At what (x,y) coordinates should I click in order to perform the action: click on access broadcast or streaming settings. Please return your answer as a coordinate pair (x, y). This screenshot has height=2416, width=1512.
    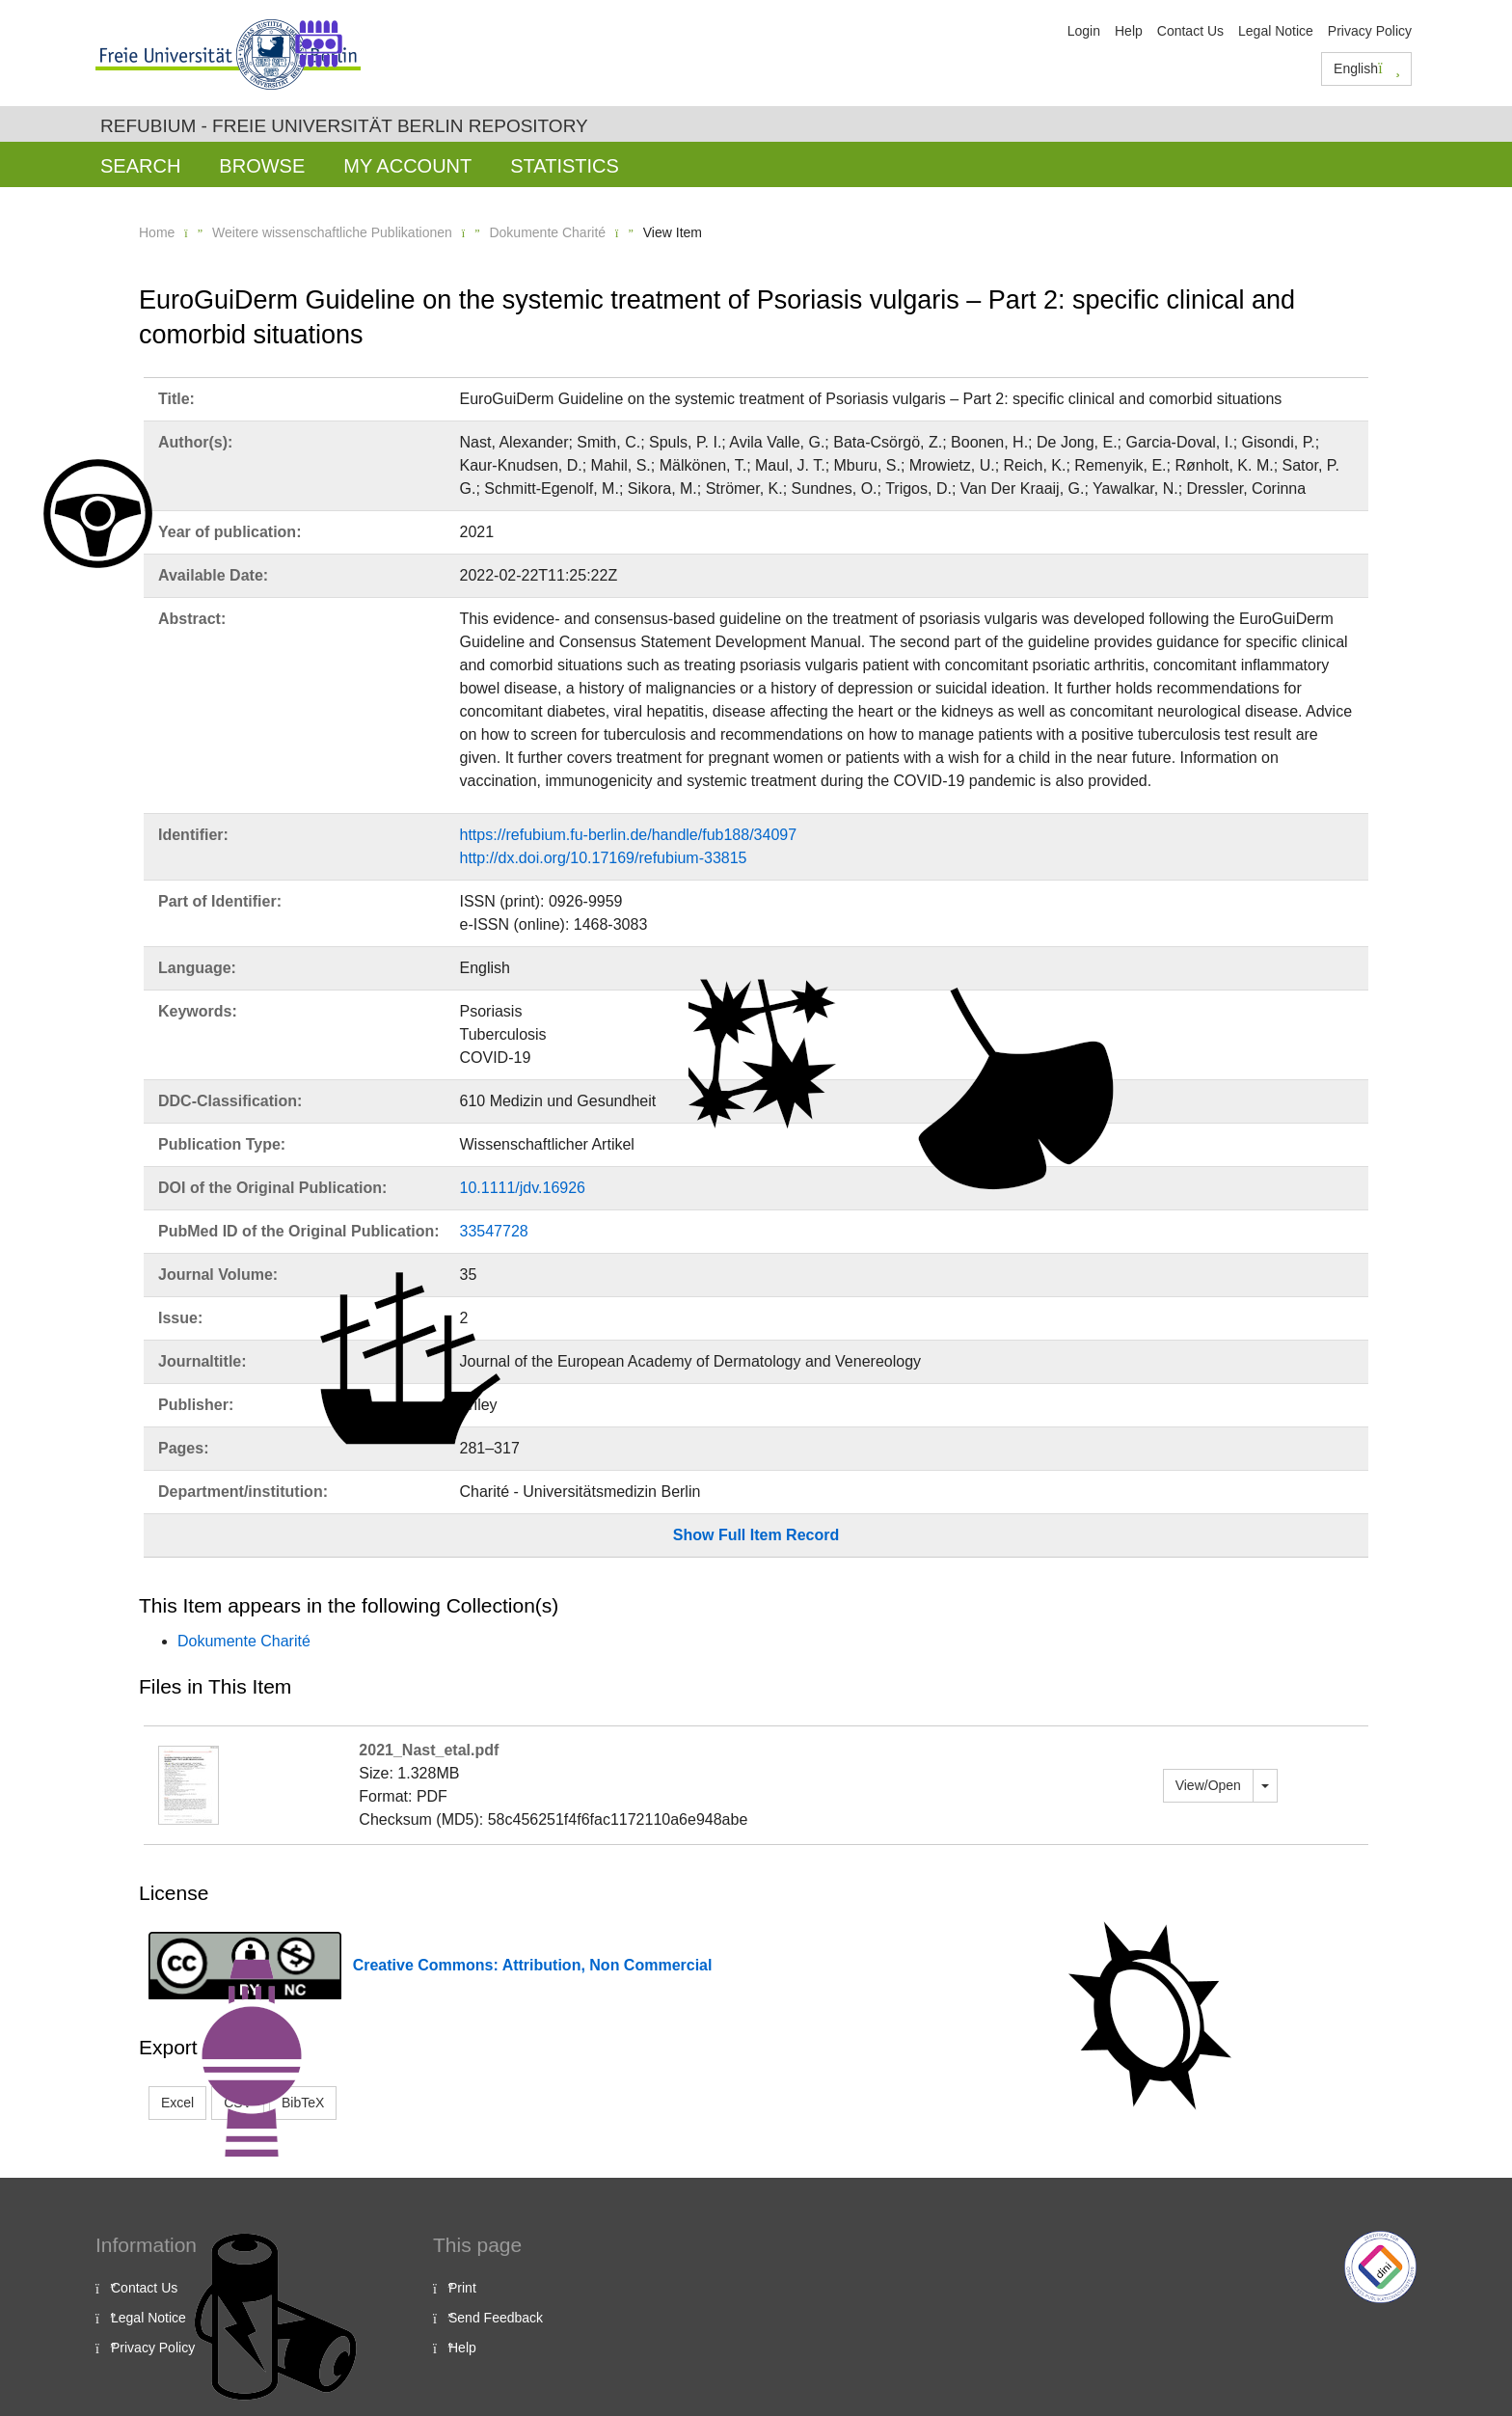
    Looking at the image, I should click on (252, 2056).